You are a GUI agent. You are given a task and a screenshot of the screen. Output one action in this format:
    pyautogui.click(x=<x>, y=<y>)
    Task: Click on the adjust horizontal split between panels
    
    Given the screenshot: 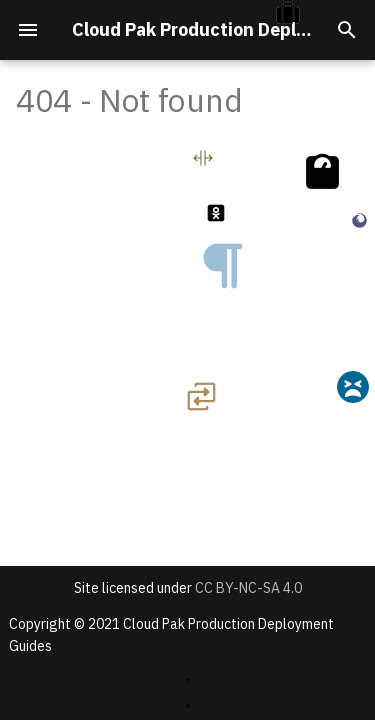 What is the action you would take?
    pyautogui.click(x=203, y=158)
    